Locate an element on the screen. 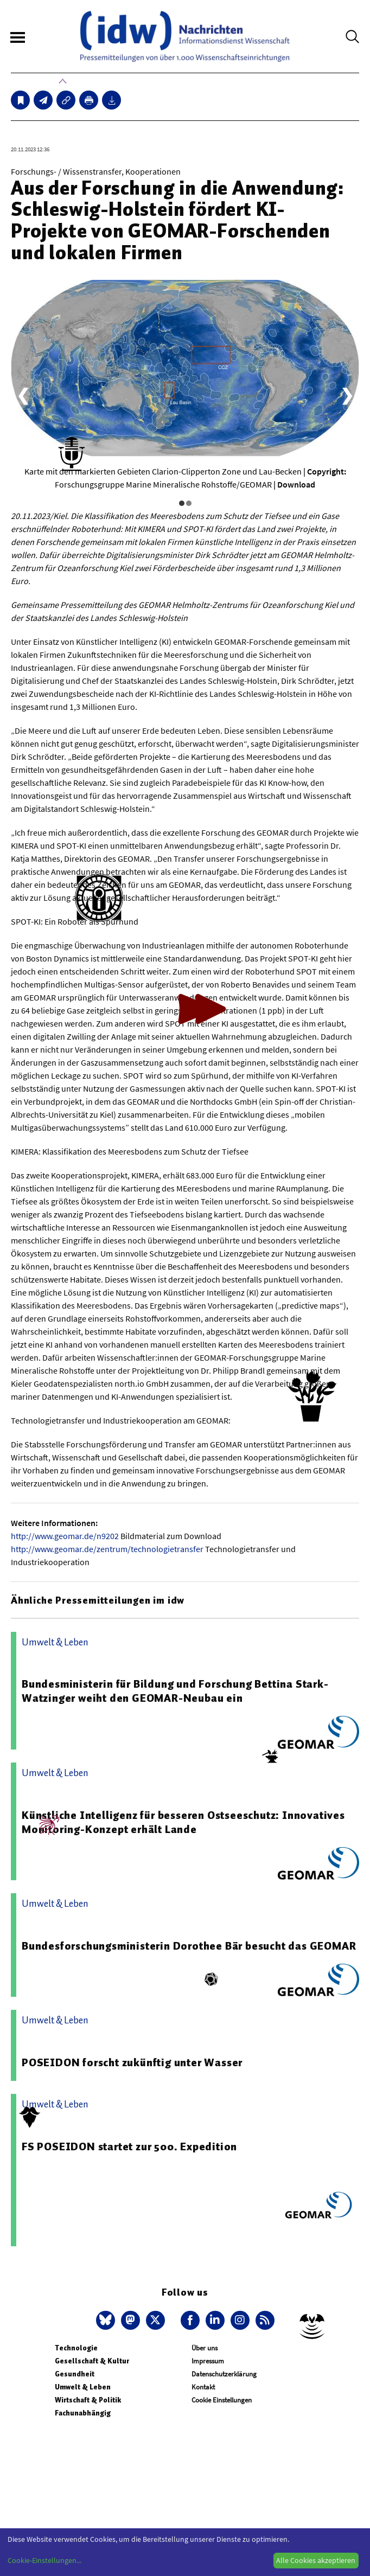 Image resolution: width=370 pixels, height=2576 pixels. access voice recording features is located at coordinates (72, 454).